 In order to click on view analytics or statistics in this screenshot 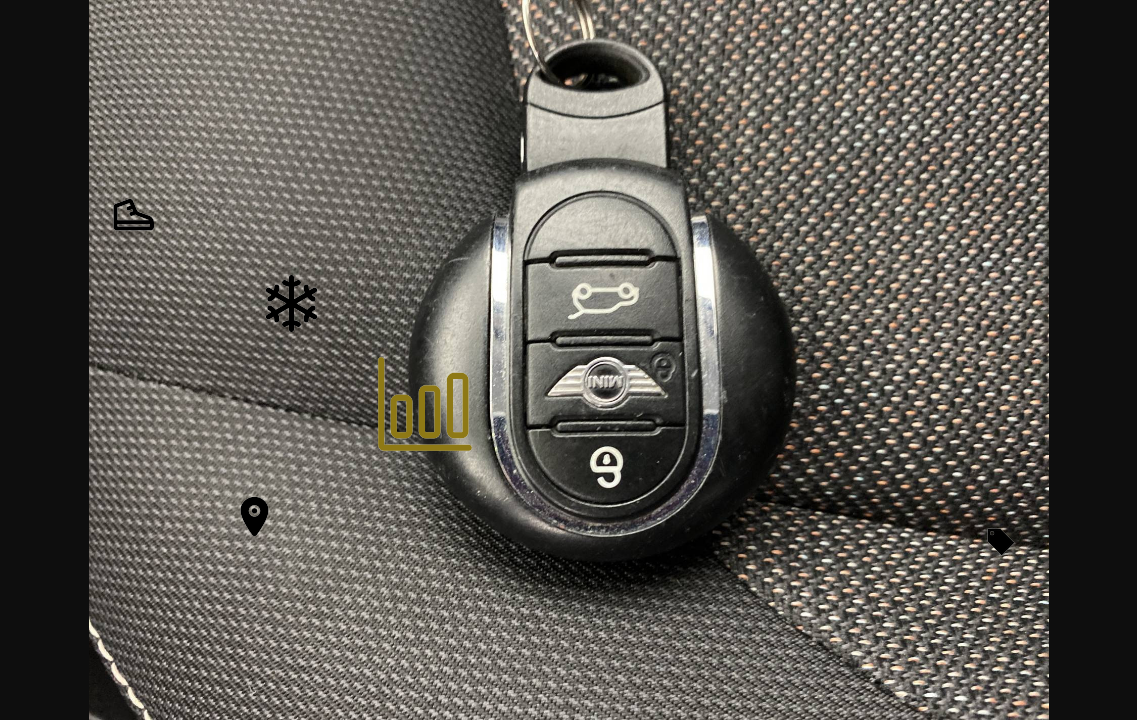, I will do `click(425, 404)`.